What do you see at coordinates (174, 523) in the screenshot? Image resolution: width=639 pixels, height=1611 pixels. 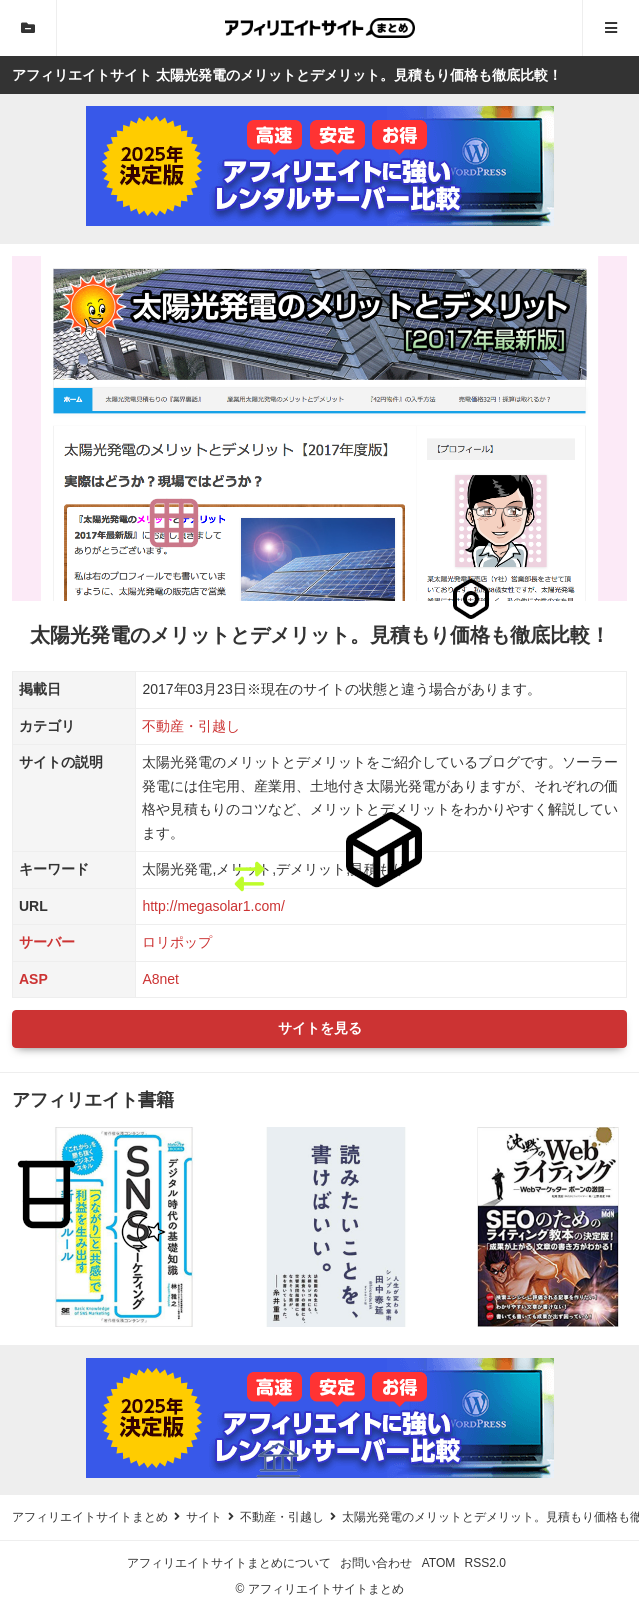 I see `switch to grid view layout` at bounding box center [174, 523].